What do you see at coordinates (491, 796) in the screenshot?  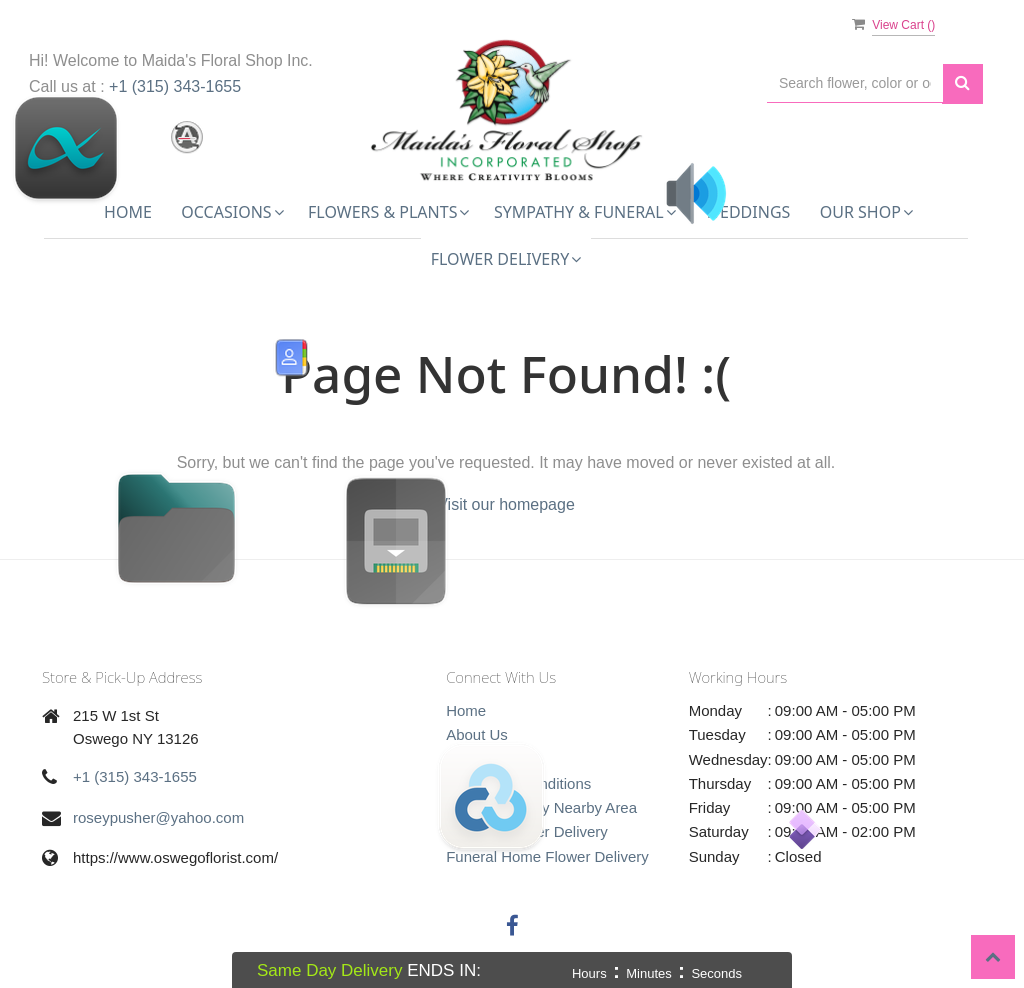 I see `open rclone browser for cloud storage management` at bounding box center [491, 796].